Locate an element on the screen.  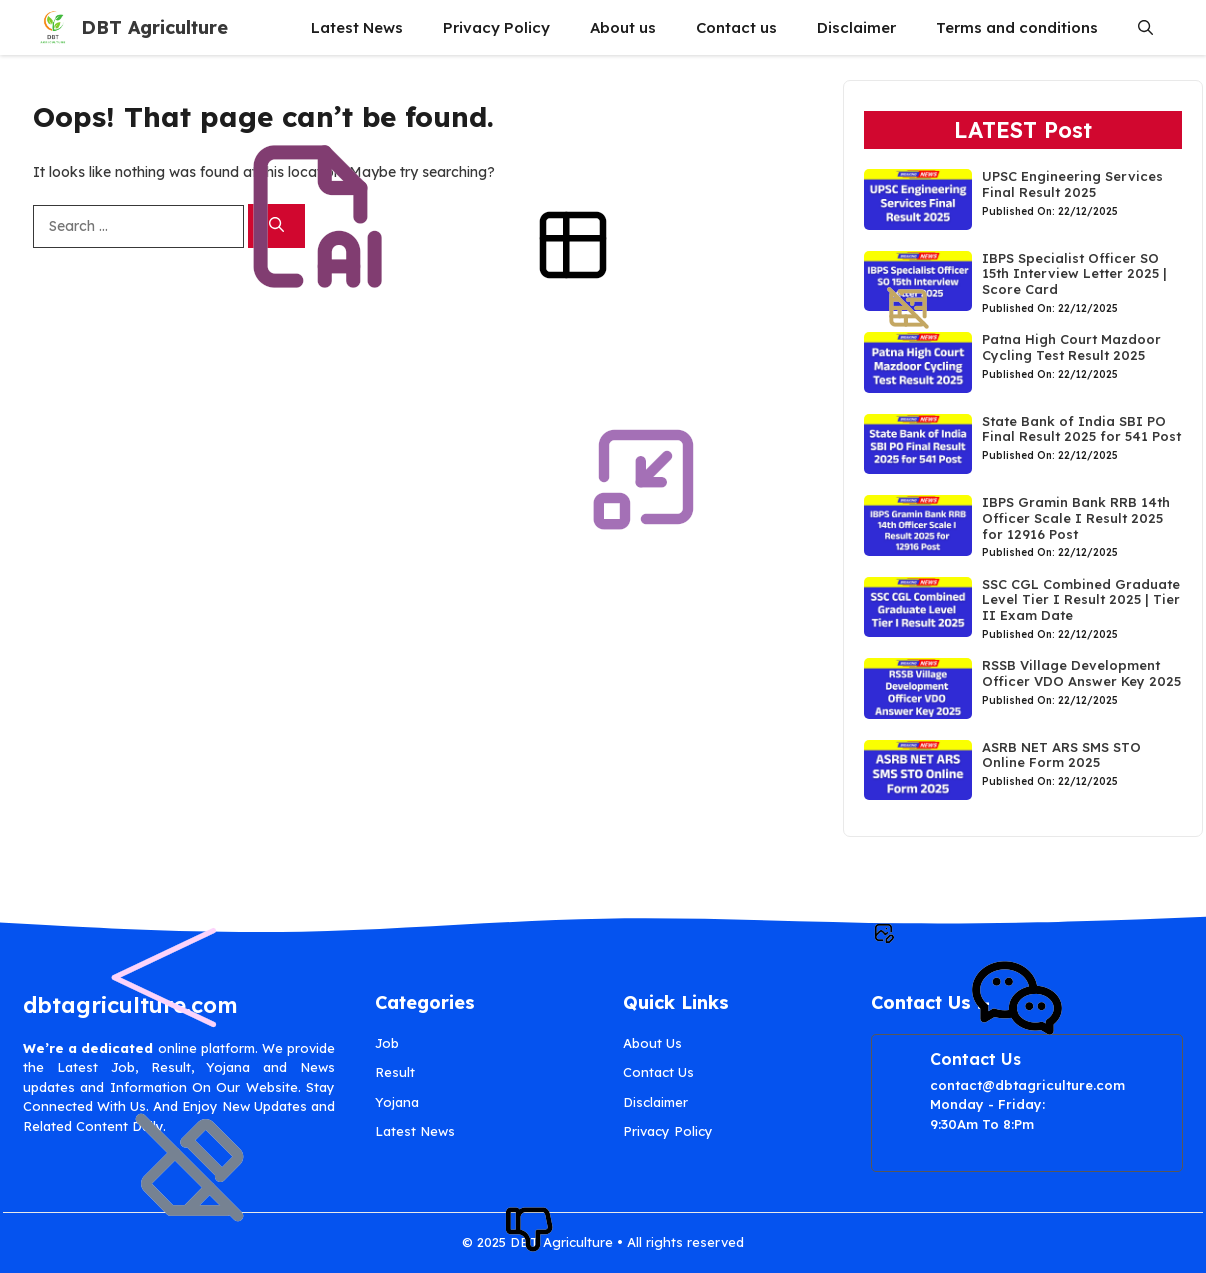
minimize the current window is located at coordinates (646, 477).